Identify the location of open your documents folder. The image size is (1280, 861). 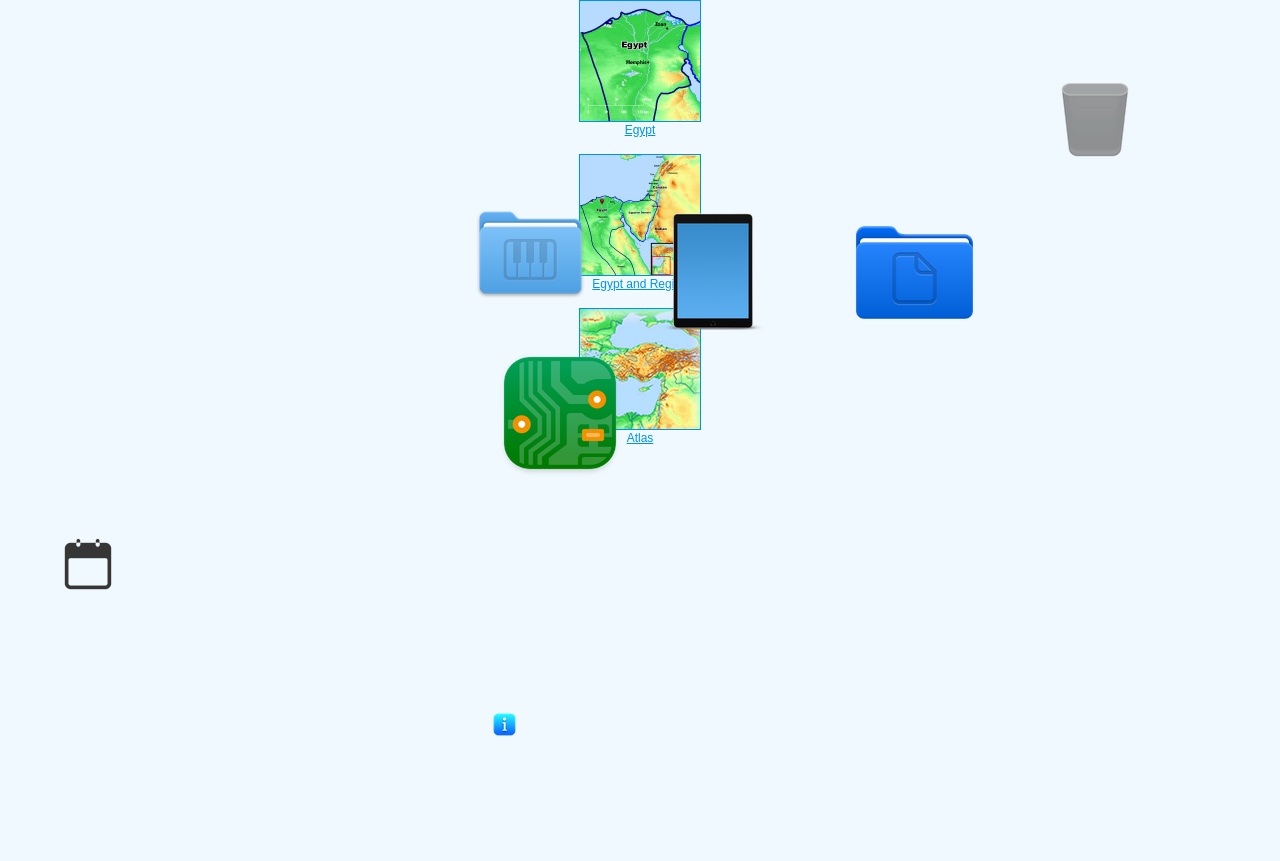
(914, 272).